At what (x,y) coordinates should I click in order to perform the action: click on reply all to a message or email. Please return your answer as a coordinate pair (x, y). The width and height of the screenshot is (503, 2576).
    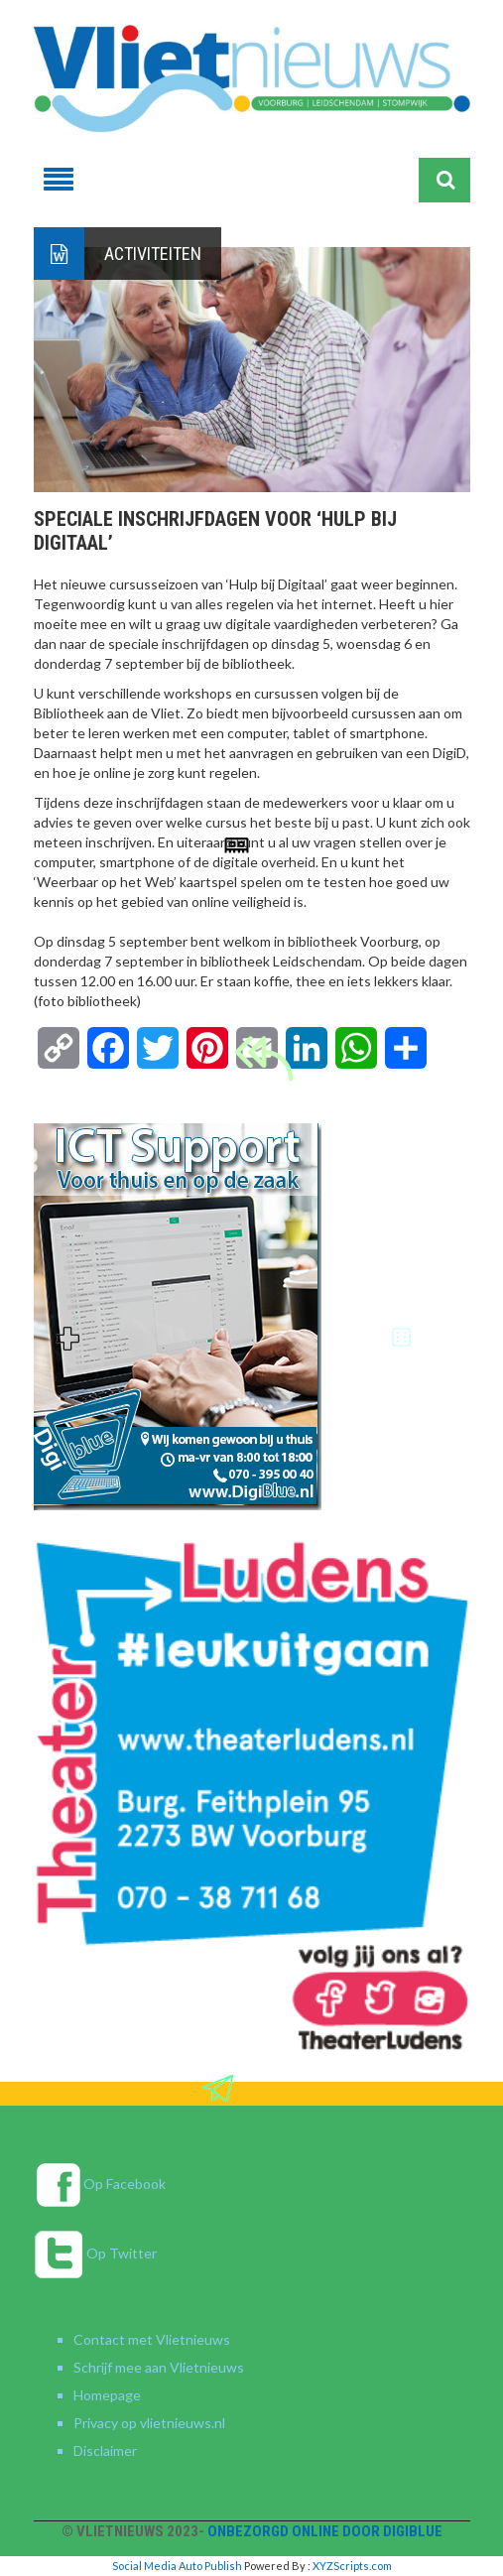
    Looking at the image, I should click on (264, 1059).